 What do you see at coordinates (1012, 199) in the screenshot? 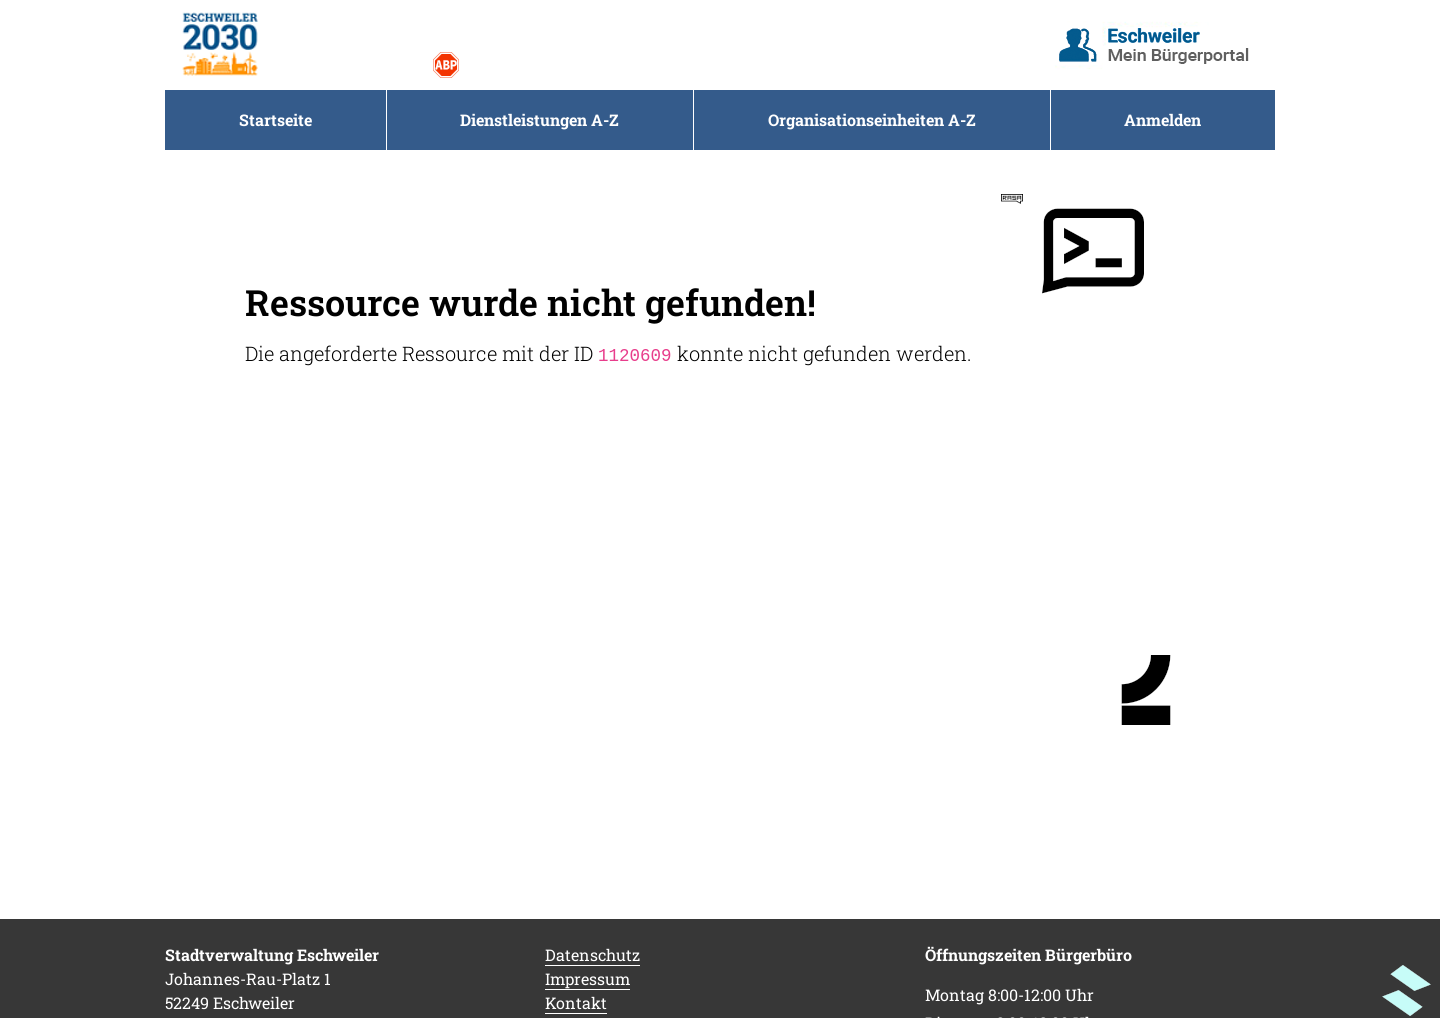
I see `rasa company logo` at bounding box center [1012, 199].